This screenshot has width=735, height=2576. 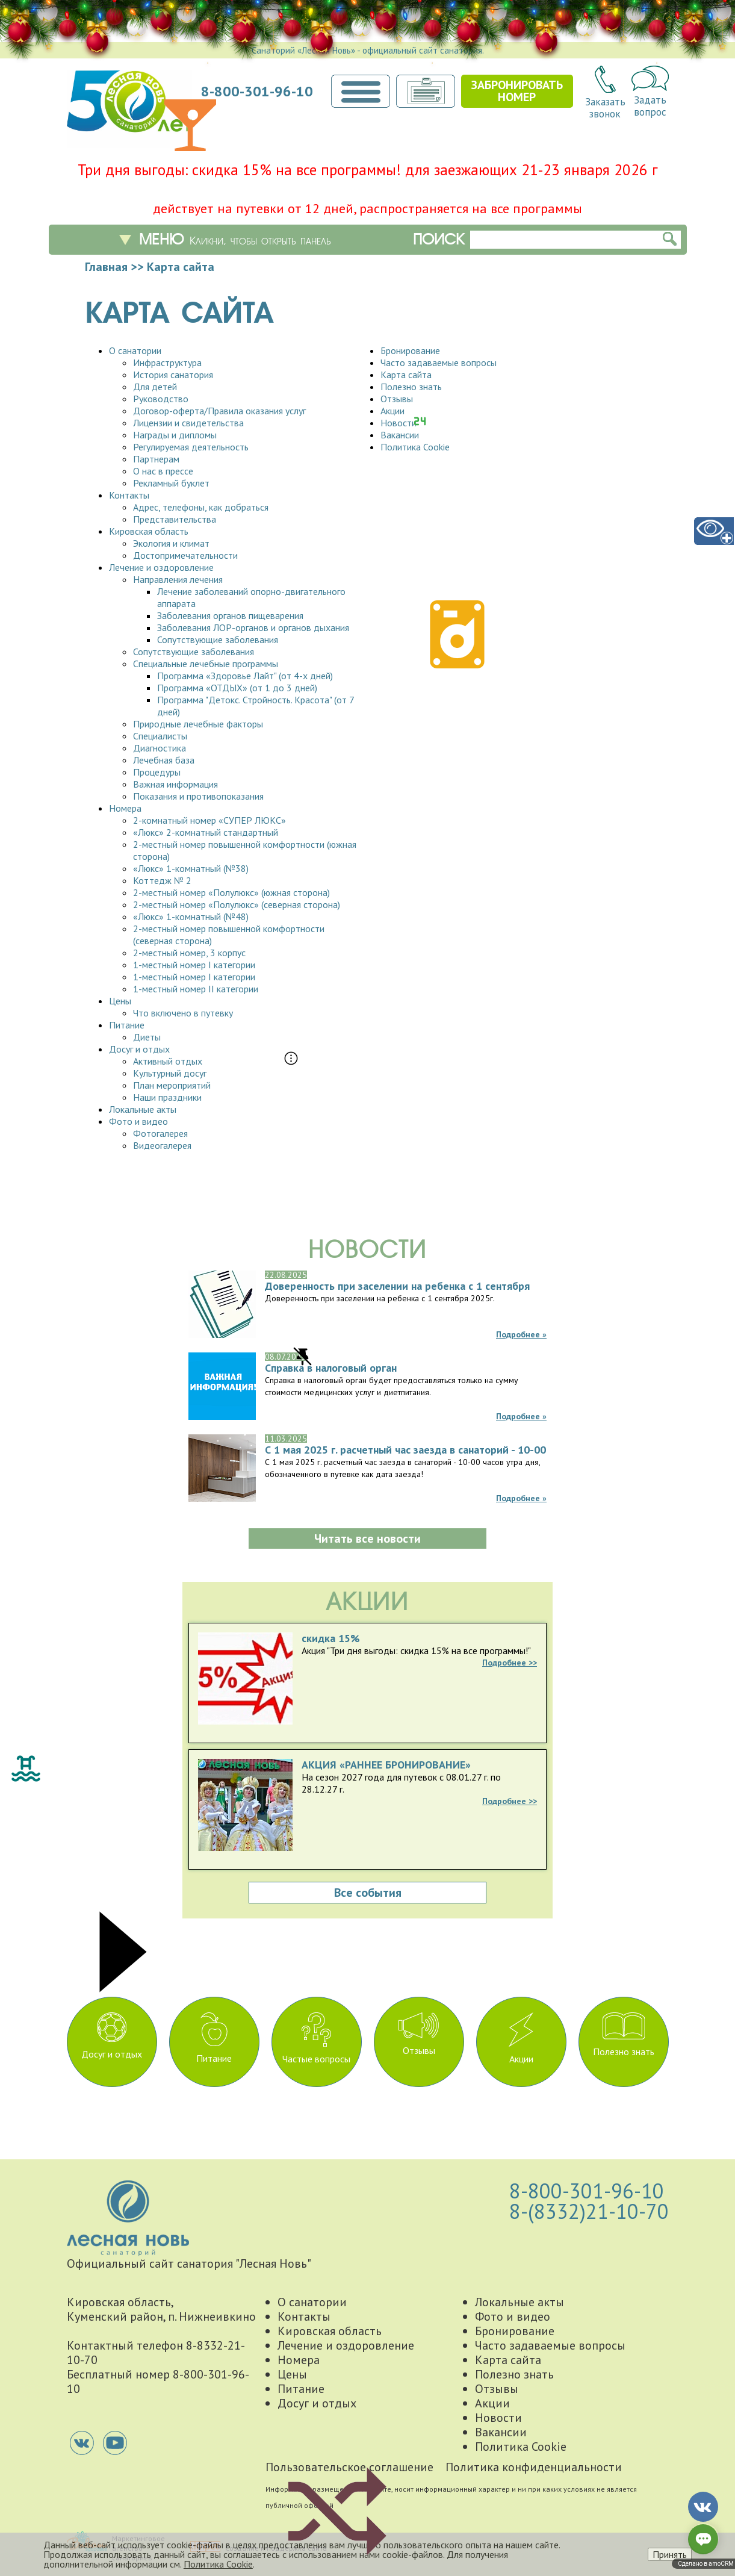 What do you see at coordinates (420, 421) in the screenshot?
I see `indicates 24-hour time format or availability` at bounding box center [420, 421].